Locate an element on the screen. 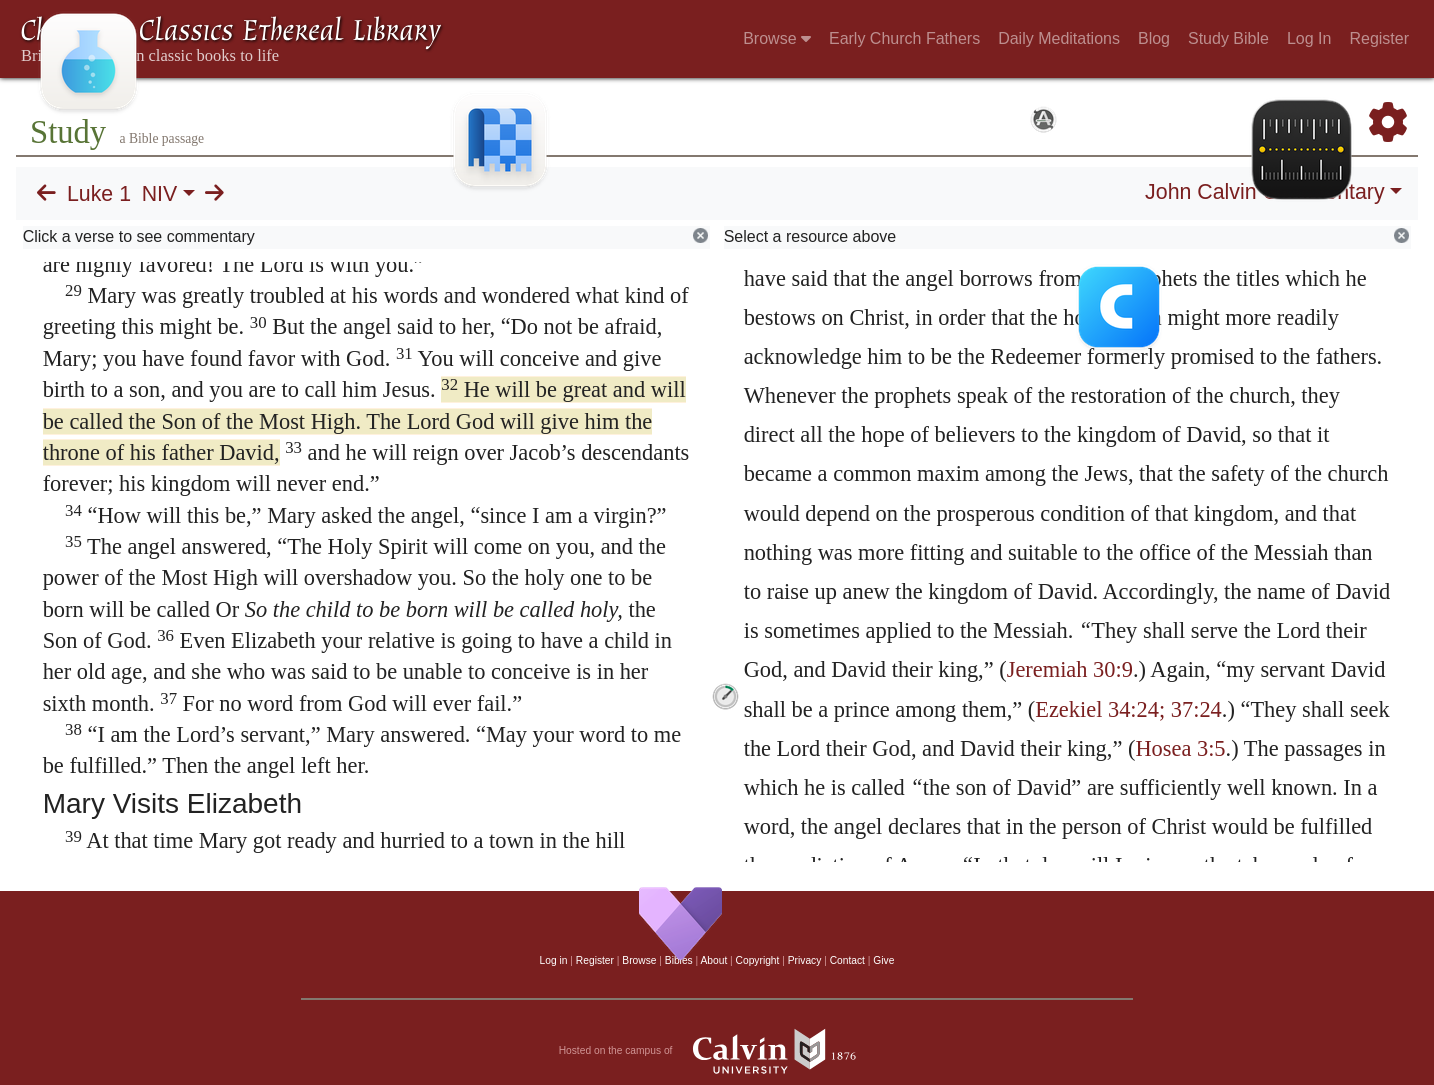 Image resolution: width=1434 pixels, height=1085 pixels. open Microsoft Kaizala service app is located at coordinates (680, 923).